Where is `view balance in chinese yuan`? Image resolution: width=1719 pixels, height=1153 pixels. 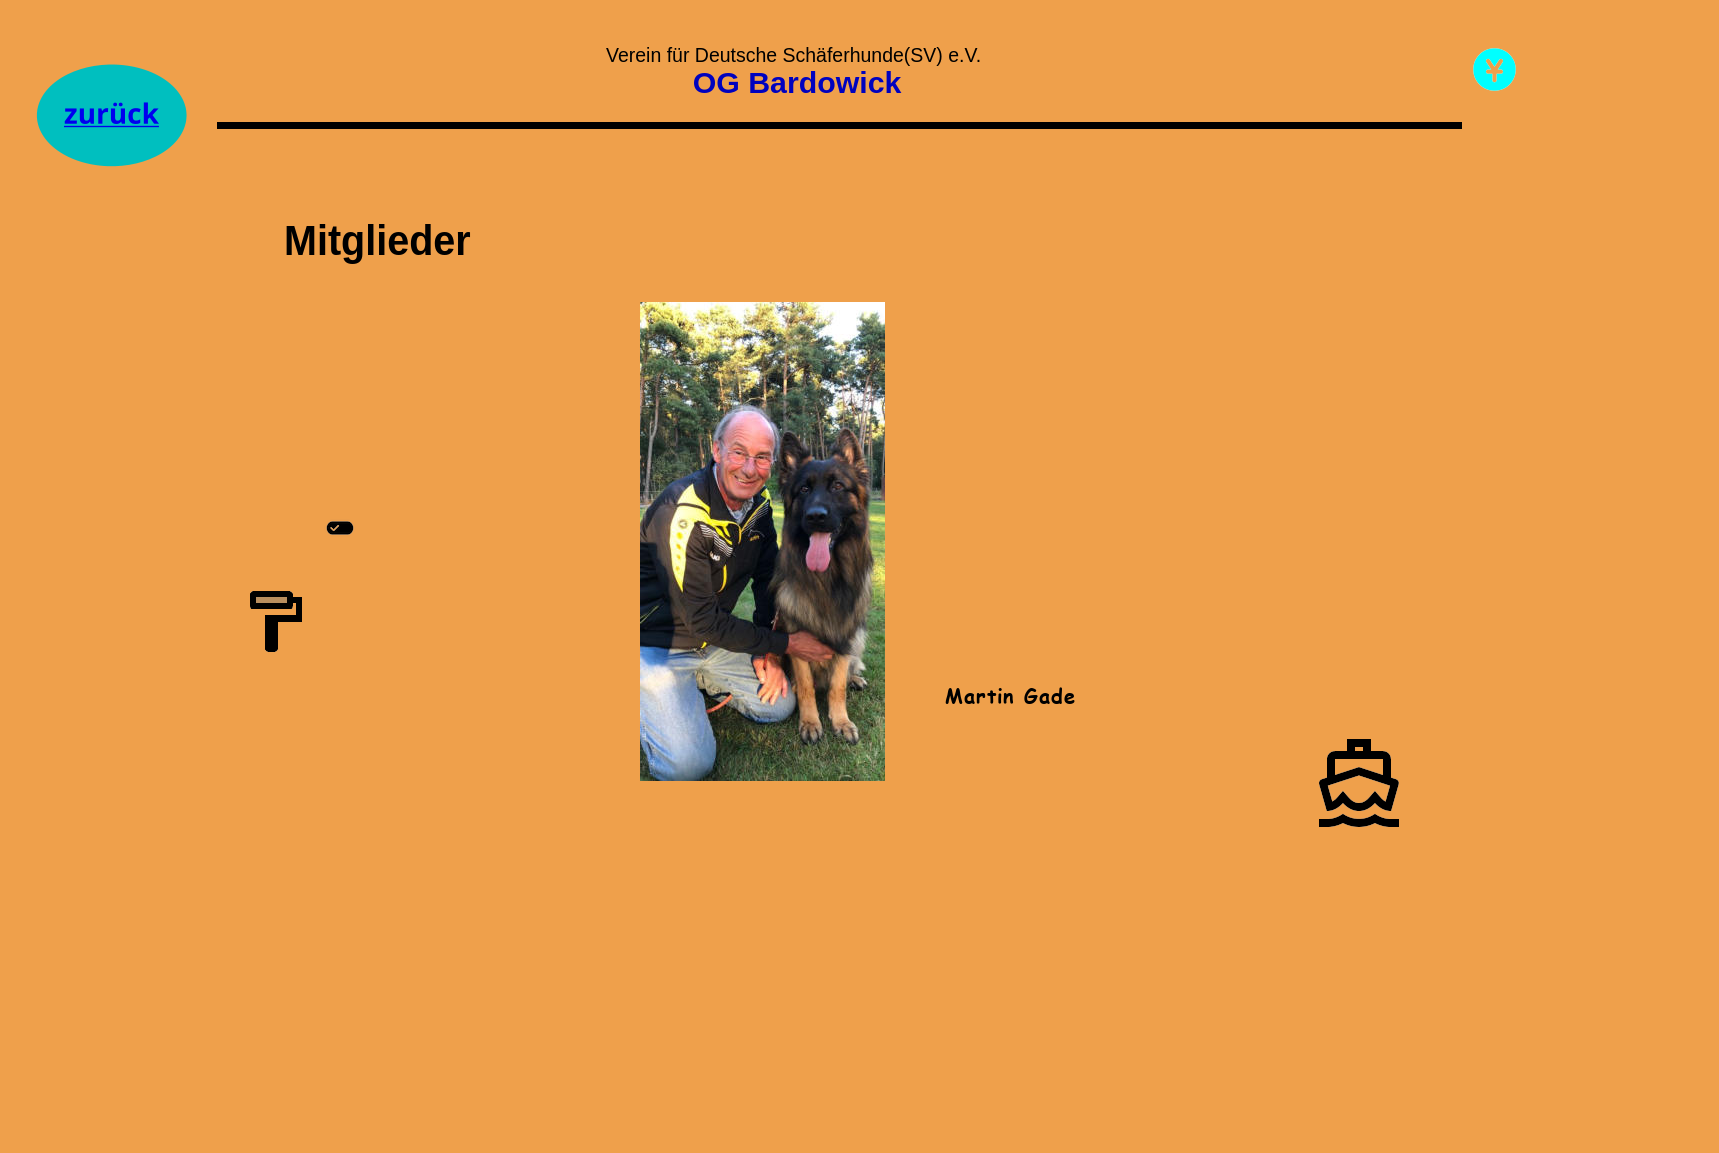 view balance in chinese yuan is located at coordinates (1494, 69).